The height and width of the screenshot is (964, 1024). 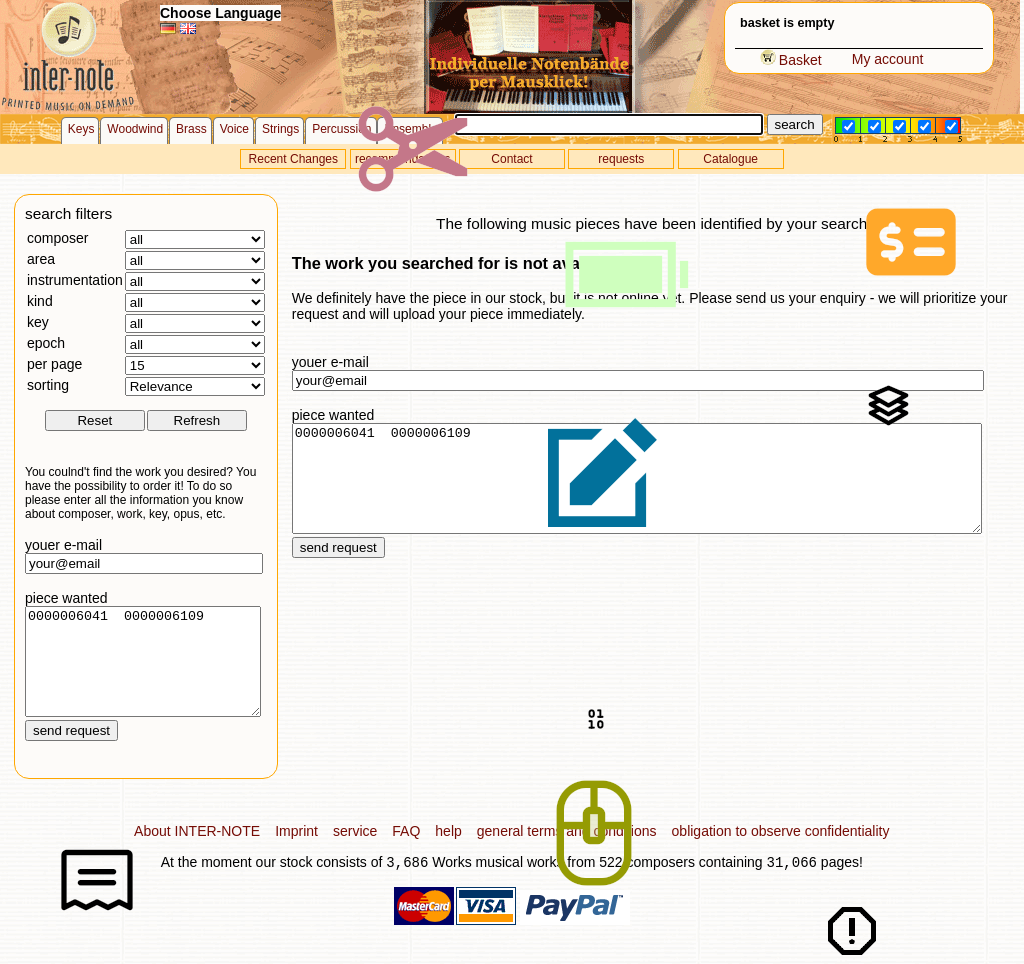 What do you see at coordinates (596, 719) in the screenshot?
I see `view or edit binary code` at bounding box center [596, 719].